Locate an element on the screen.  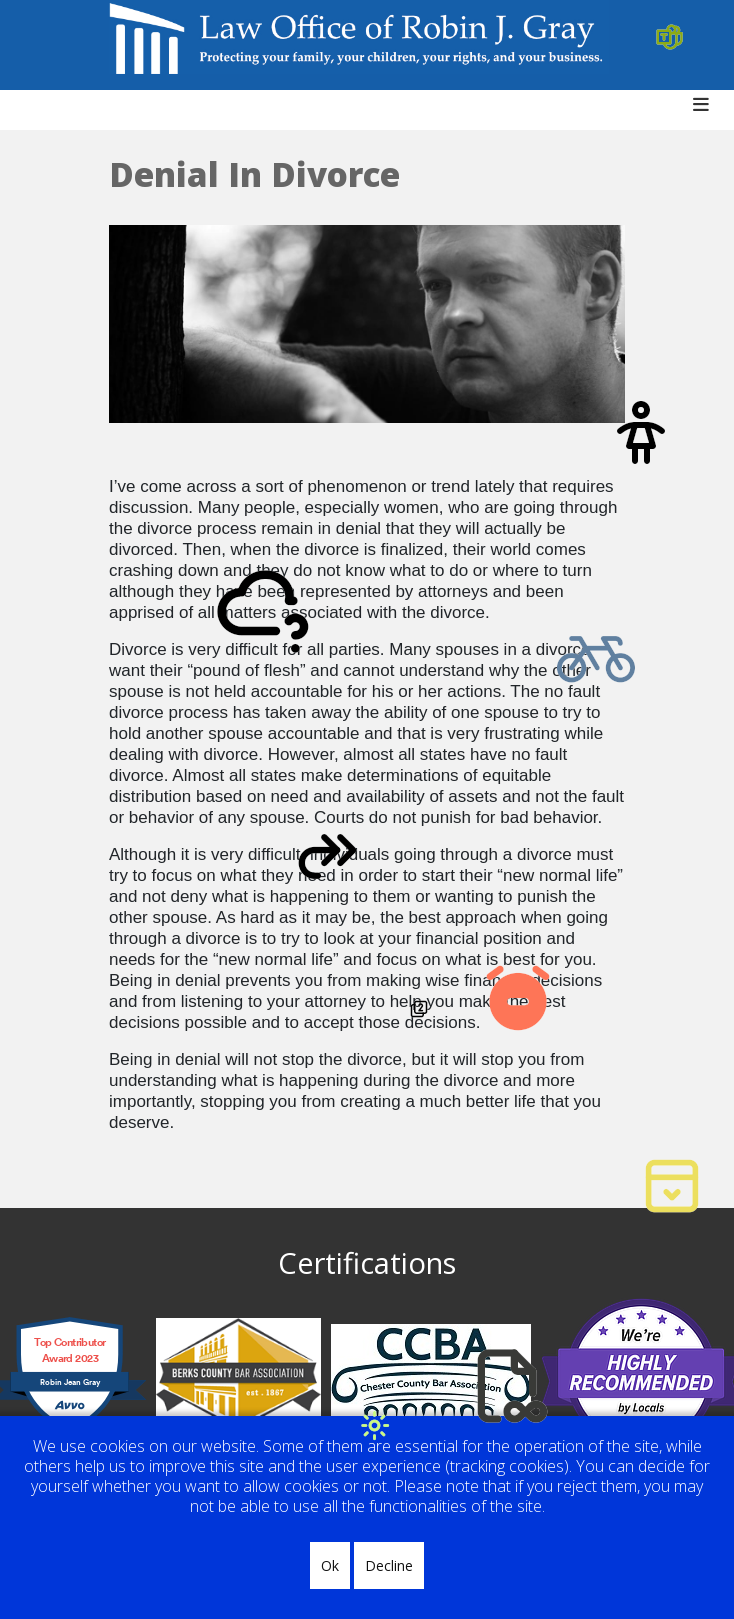
open Microsoft Teams is located at coordinates (669, 37).